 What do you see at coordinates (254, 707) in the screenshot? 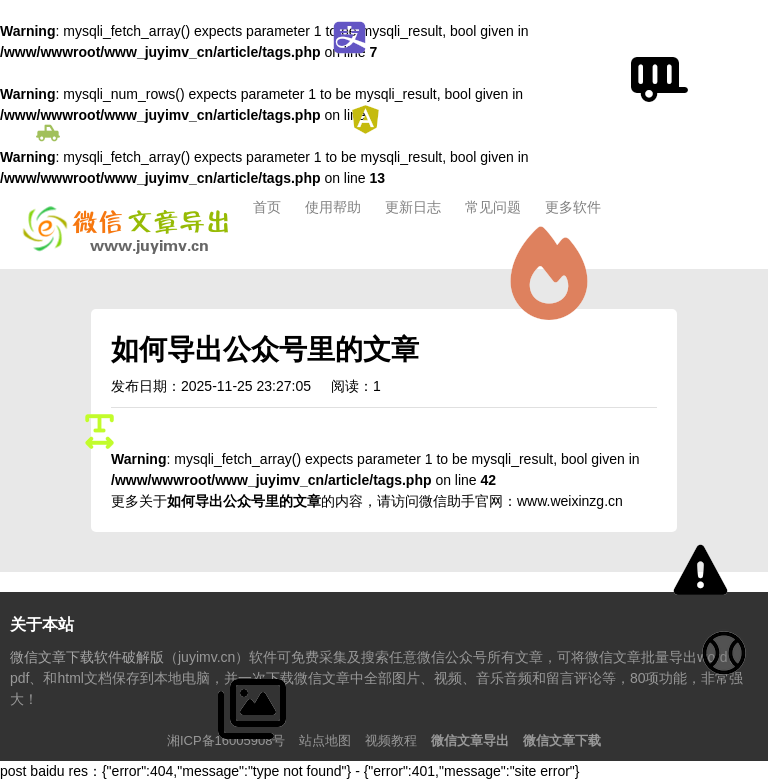
I see `view photo gallery` at bounding box center [254, 707].